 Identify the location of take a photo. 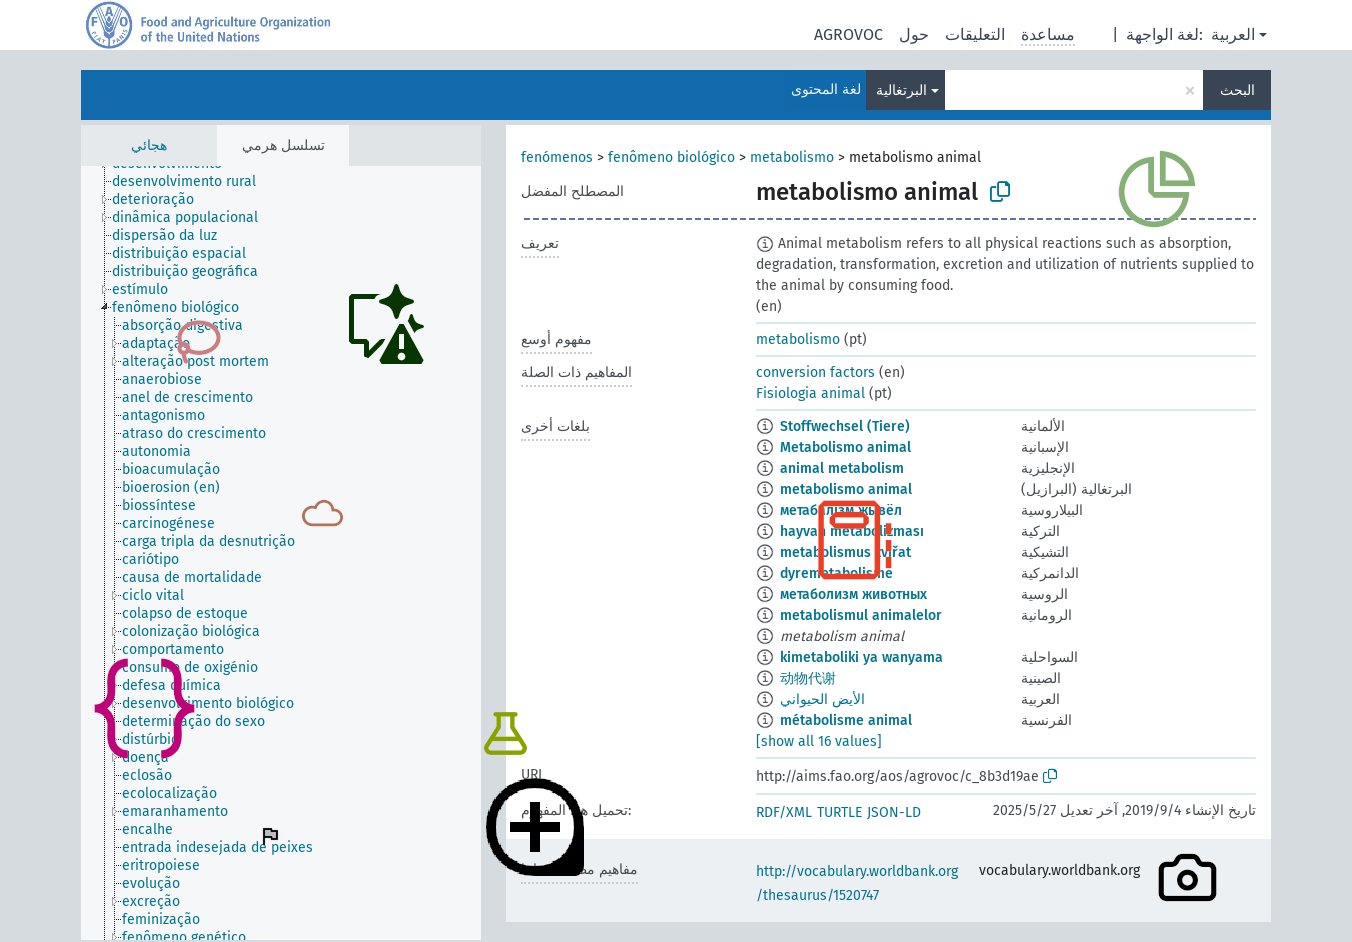
(1187, 877).